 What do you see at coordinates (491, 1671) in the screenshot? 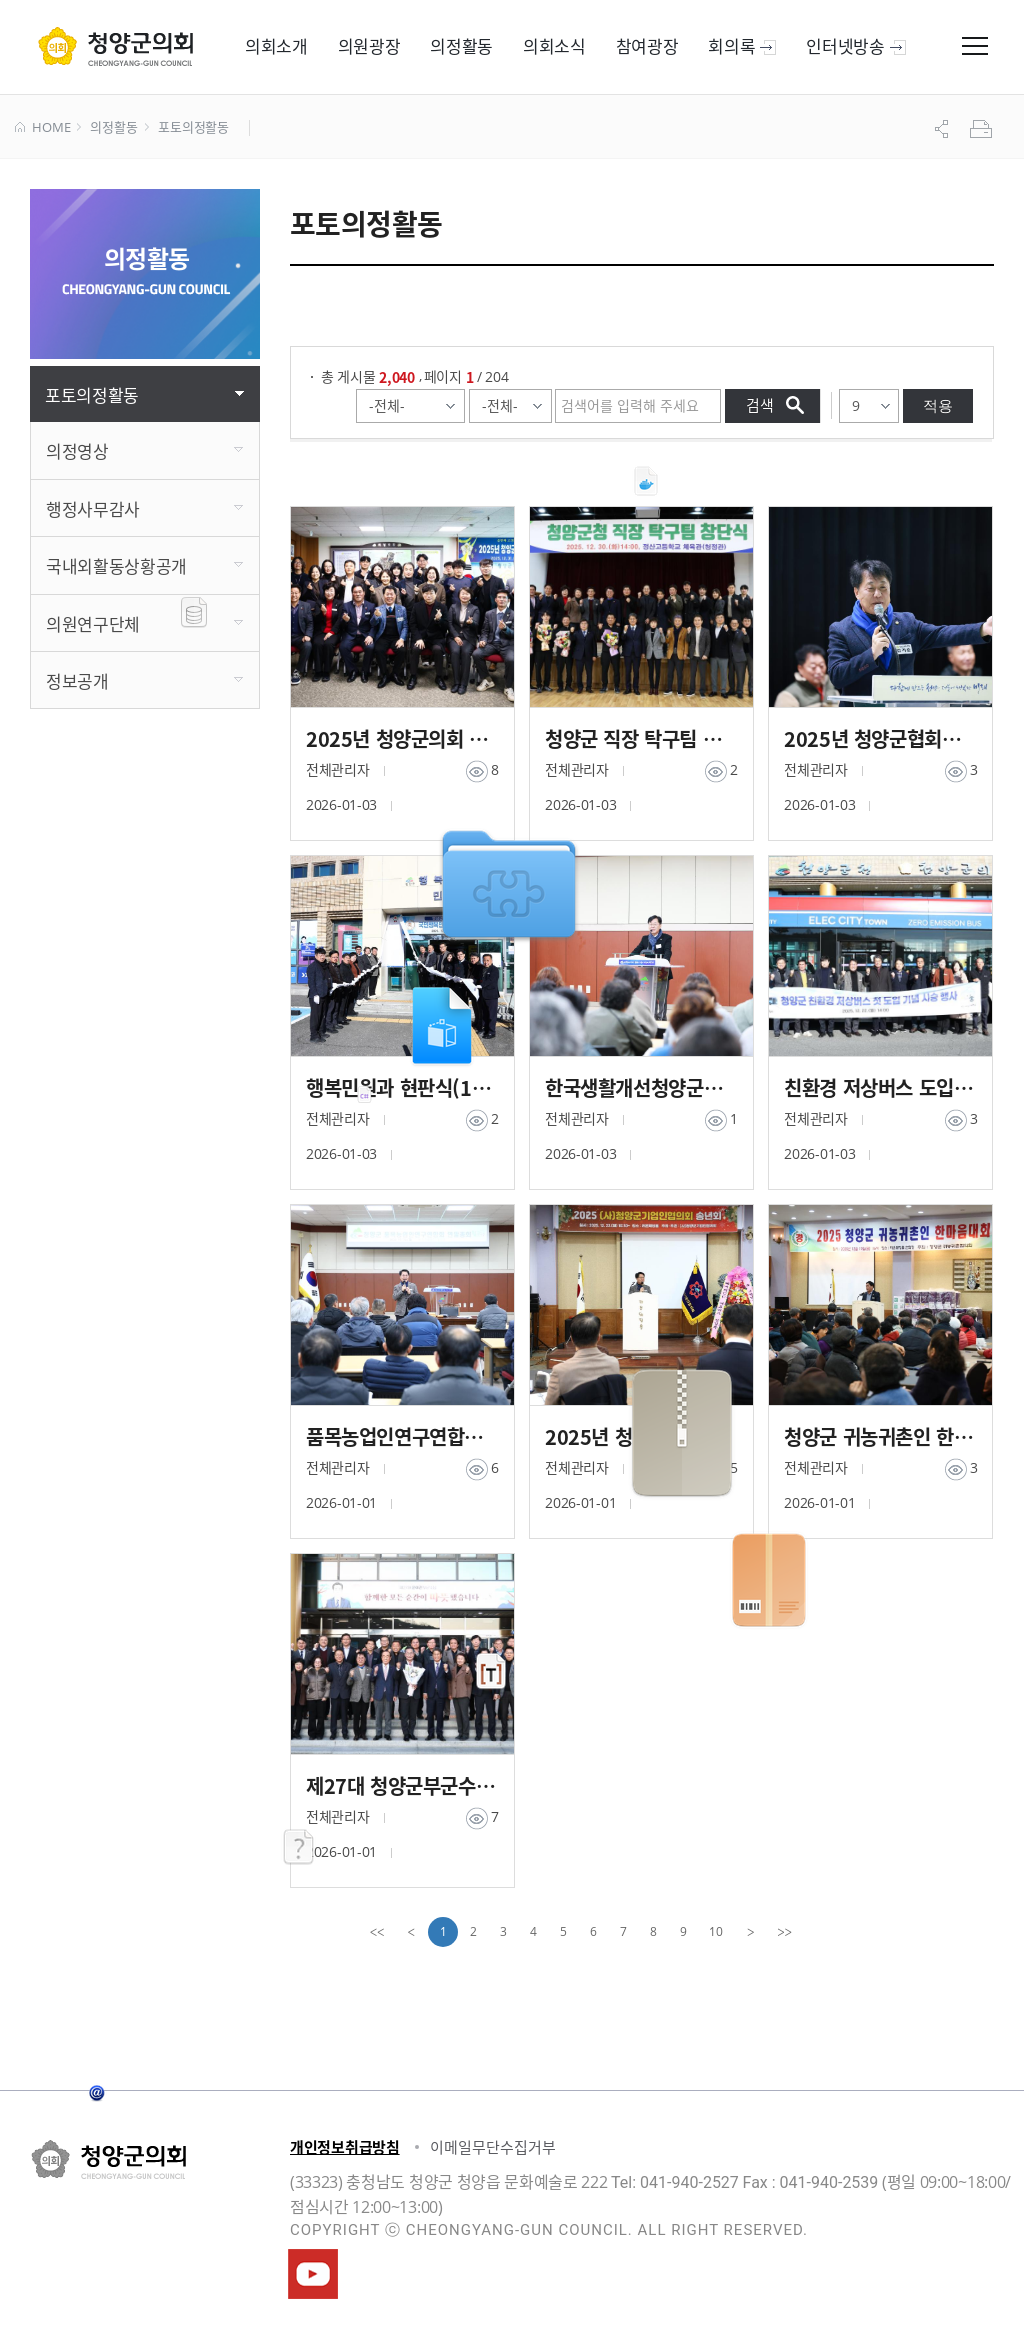
I see `a toml configuration file` at bounding box center [491, 1671].